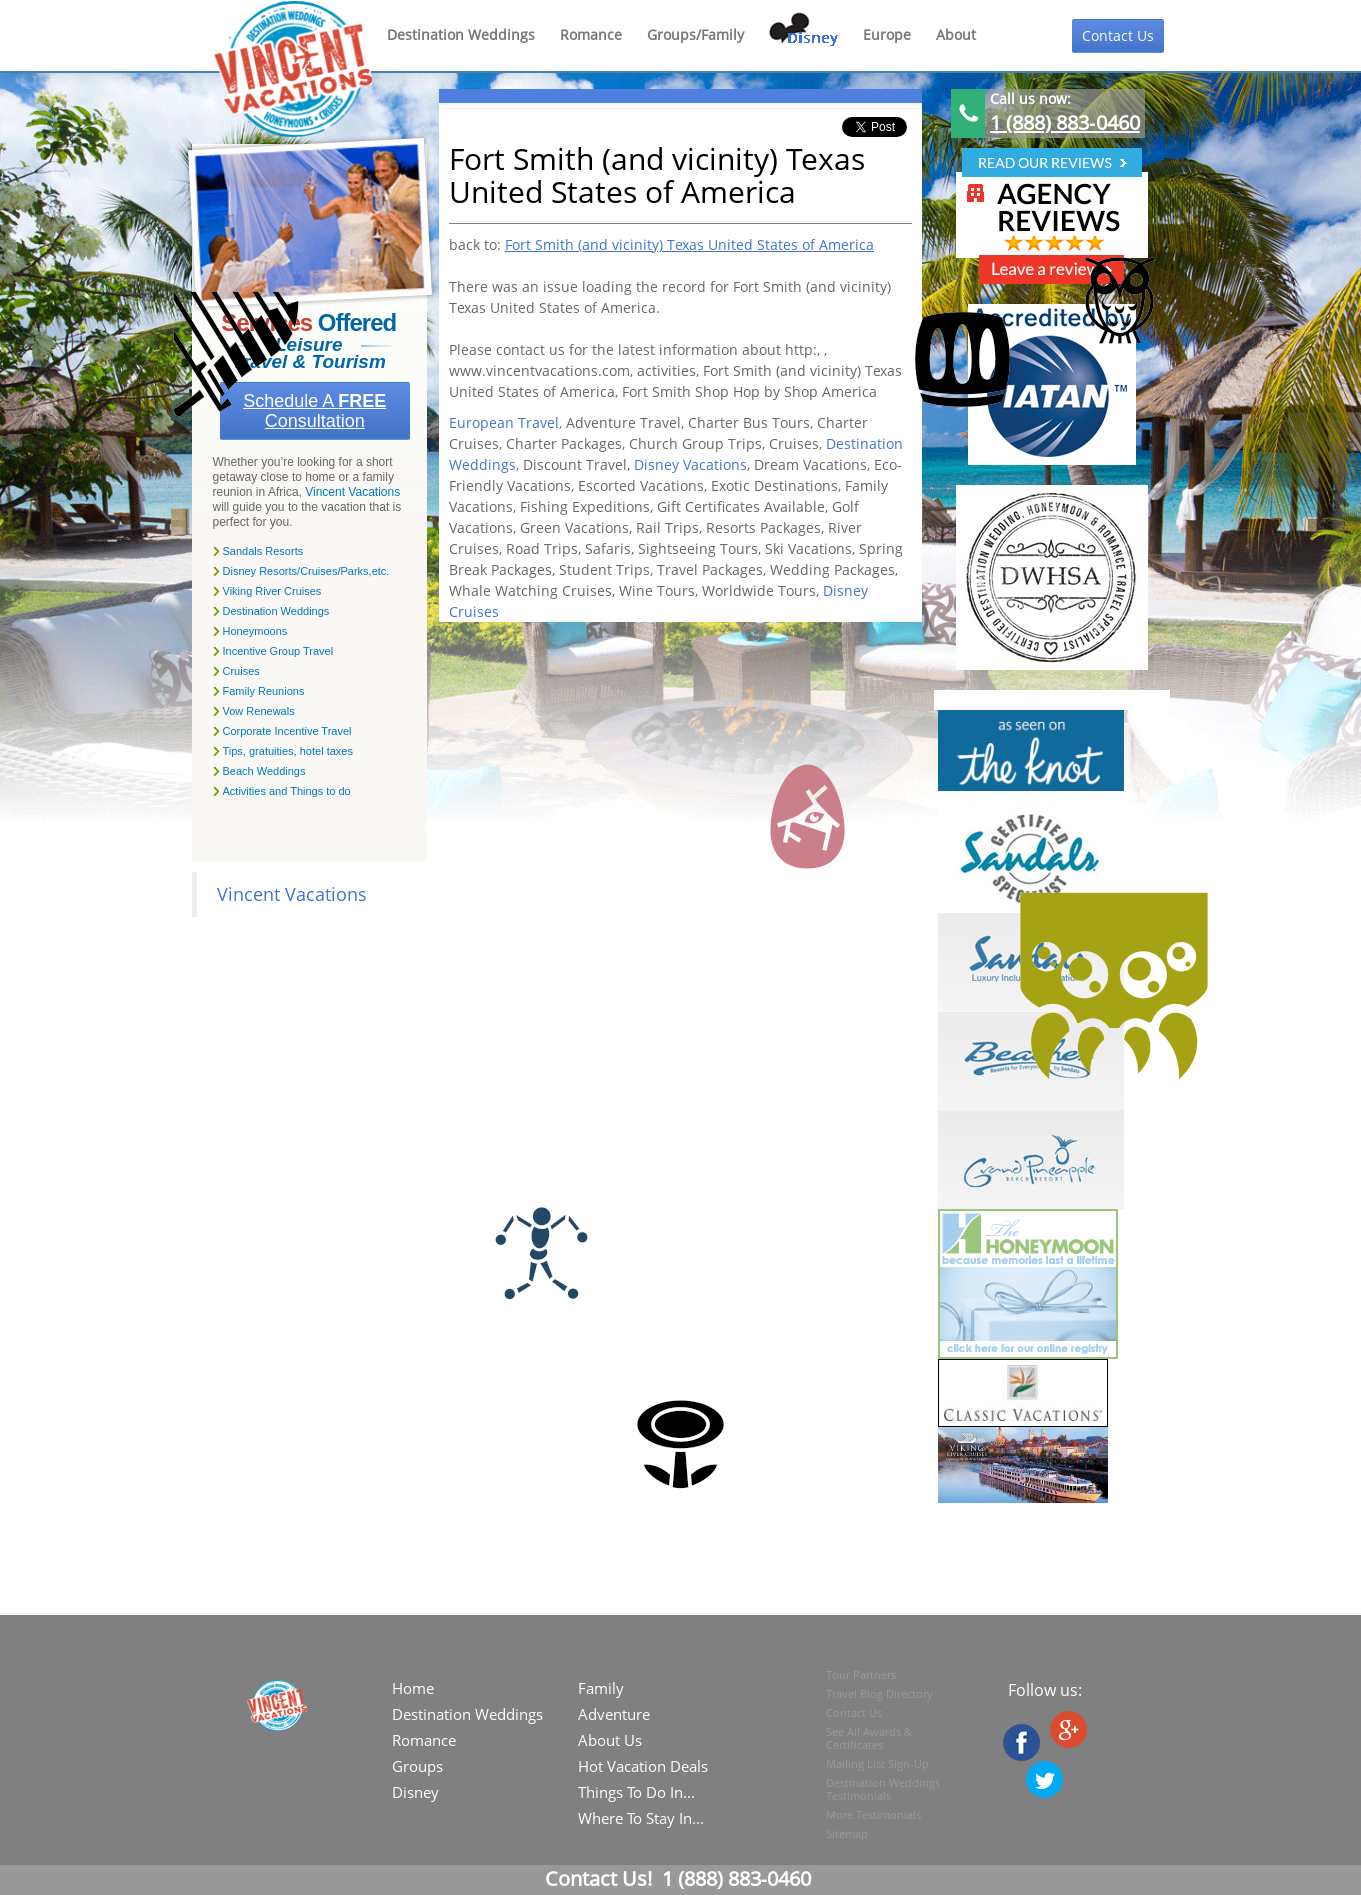 This screenshot has height=1895, width=1361. What do you see at coordinates (541, 1253) in the screenshot?
I see `access puppet or marionette controls` at bounding box center [541, 1253].